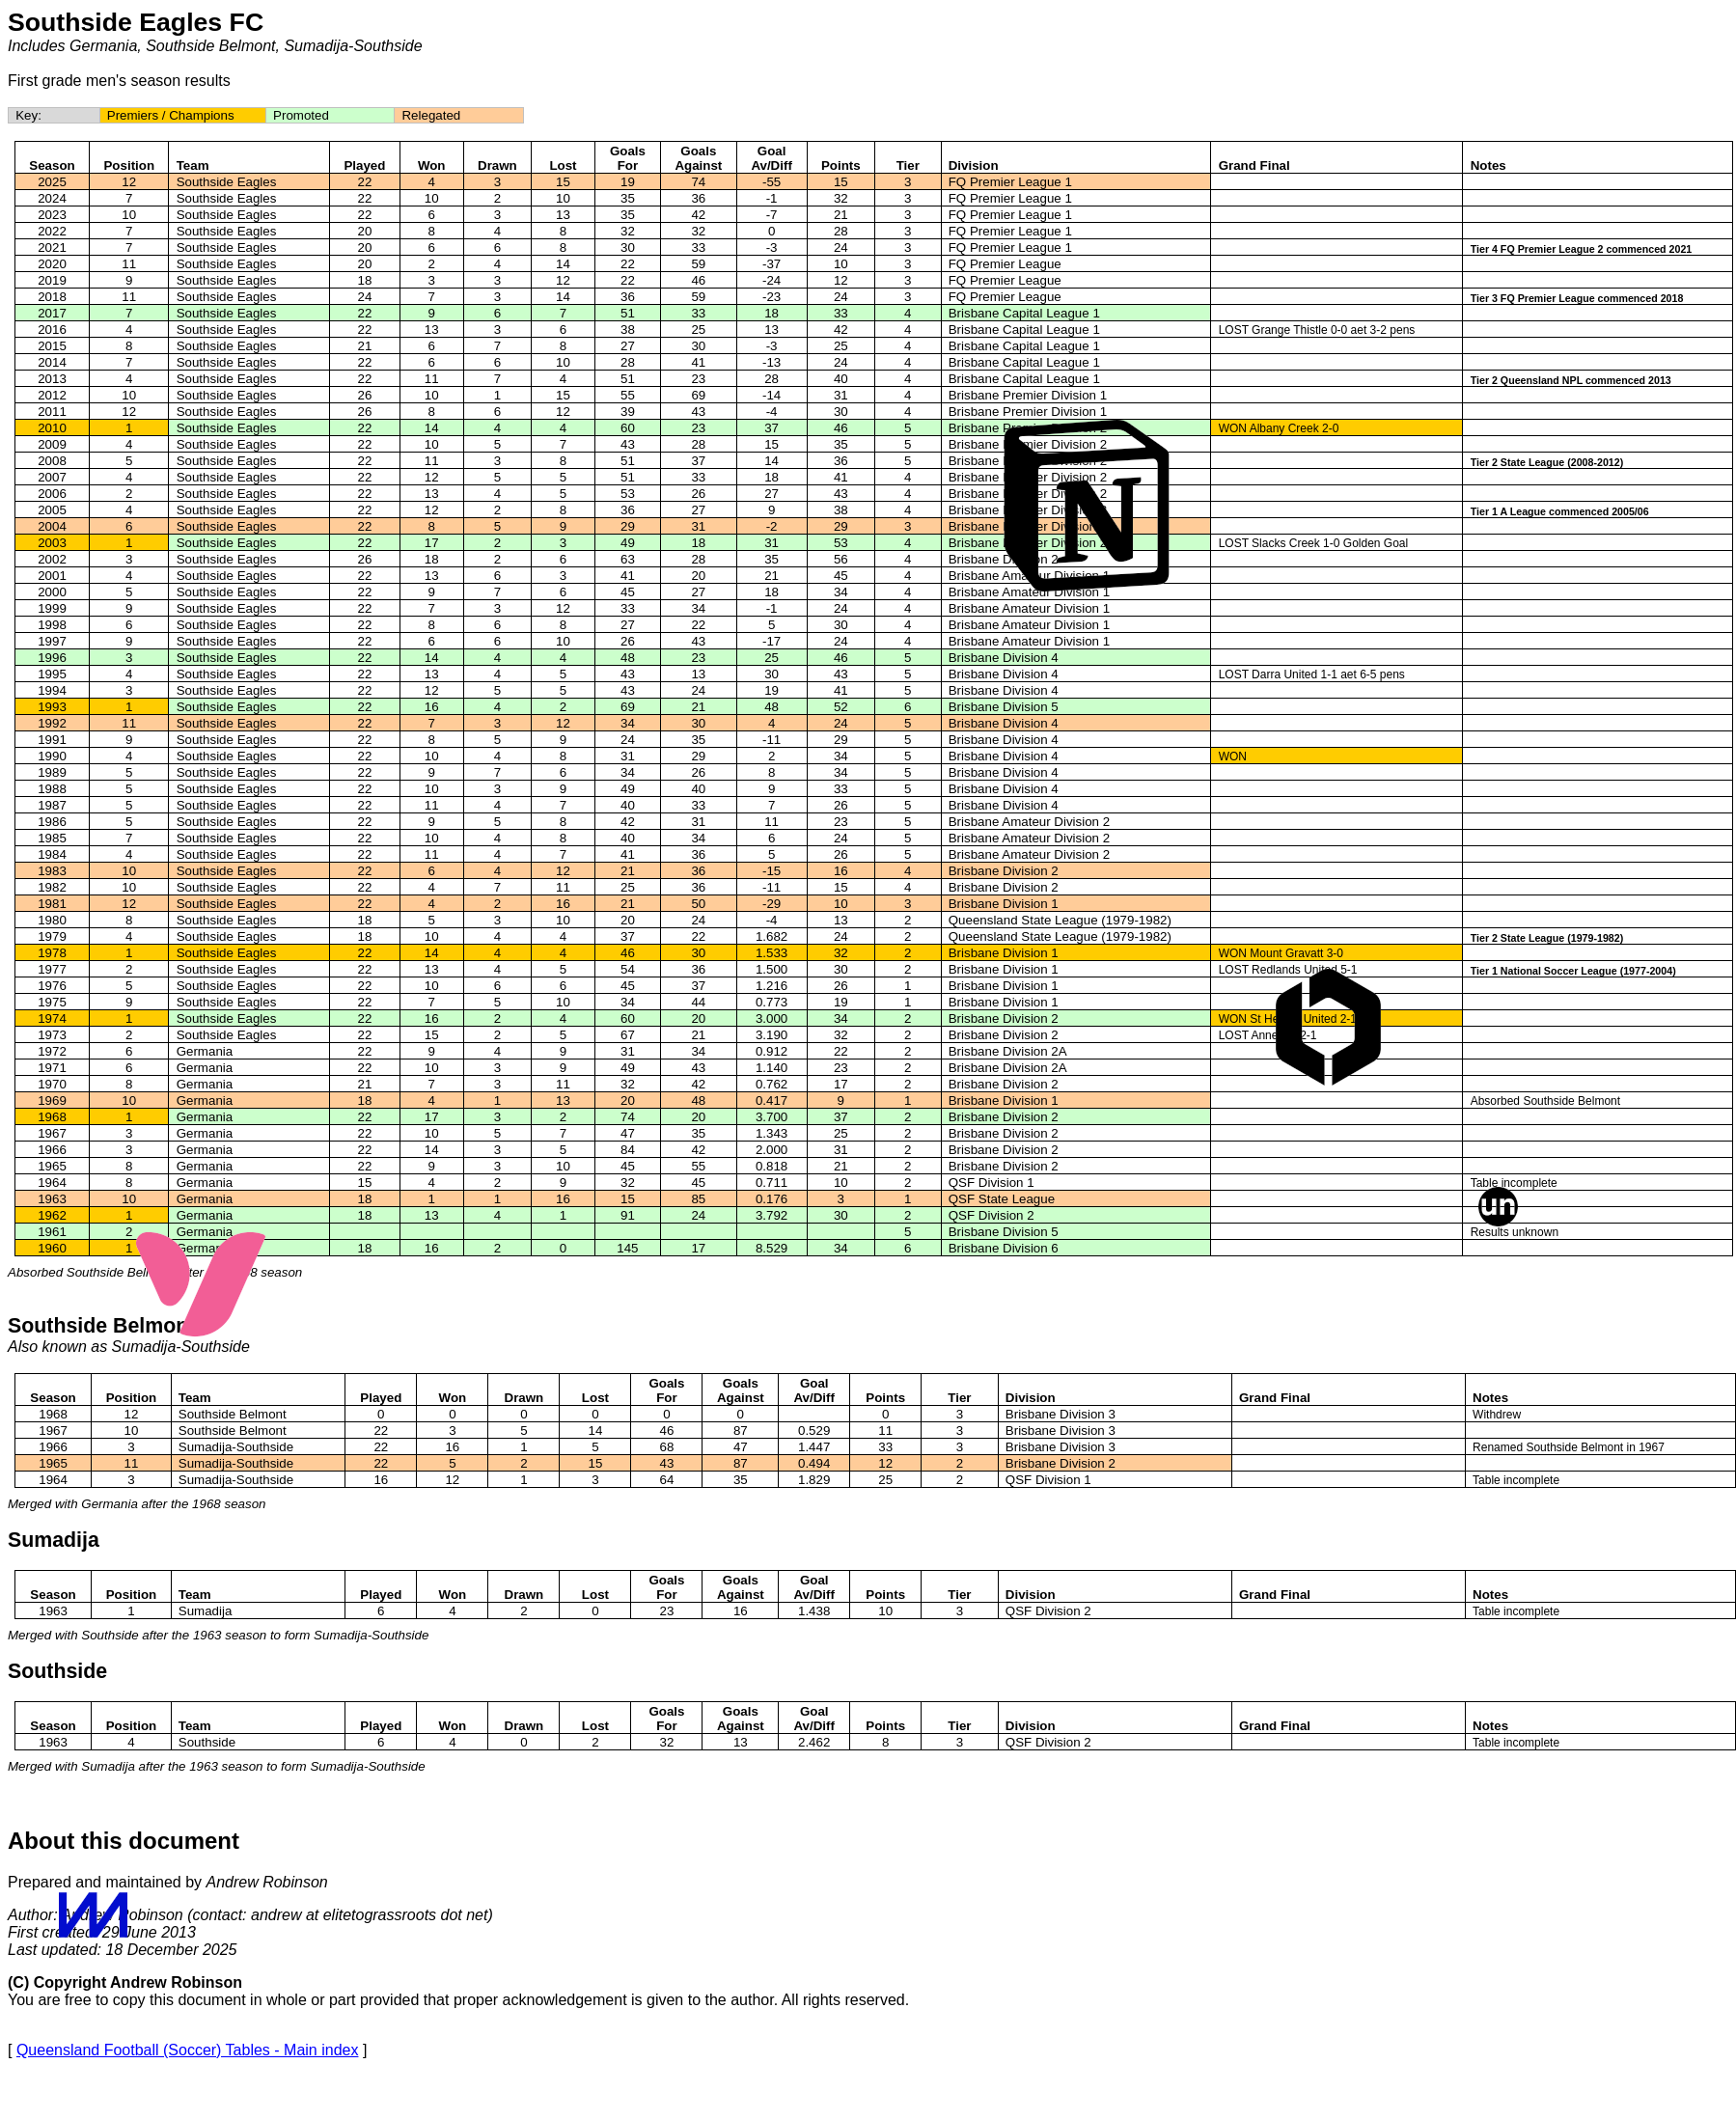 The width and height of the screenshot is (1736, 2119). I want to click on open ChartMogul analytics dashboard, so click(93, 1914).